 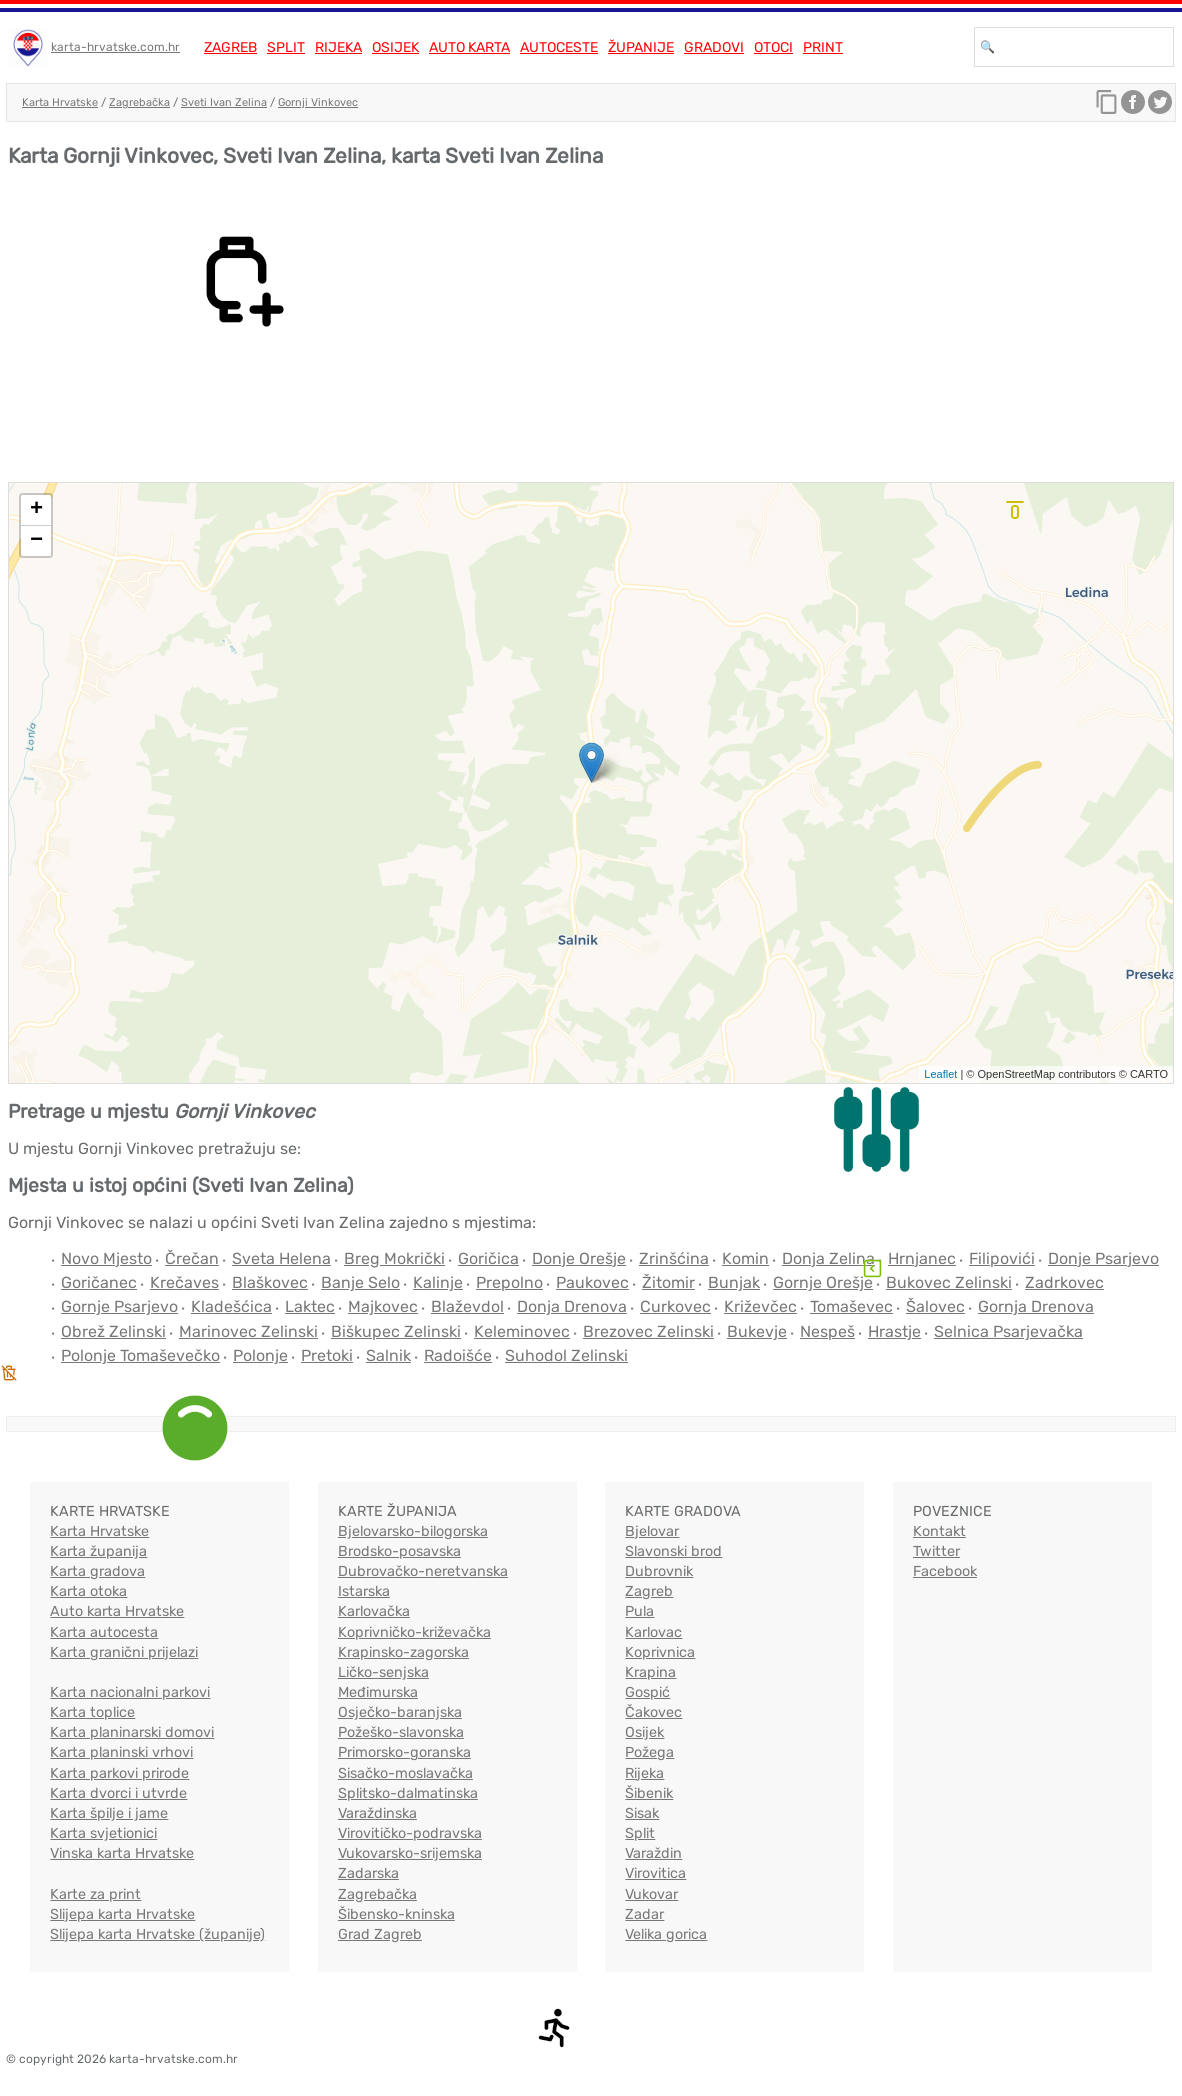 I want to click on delete function is disabled or unavailable, so click(x=9, y=1373).